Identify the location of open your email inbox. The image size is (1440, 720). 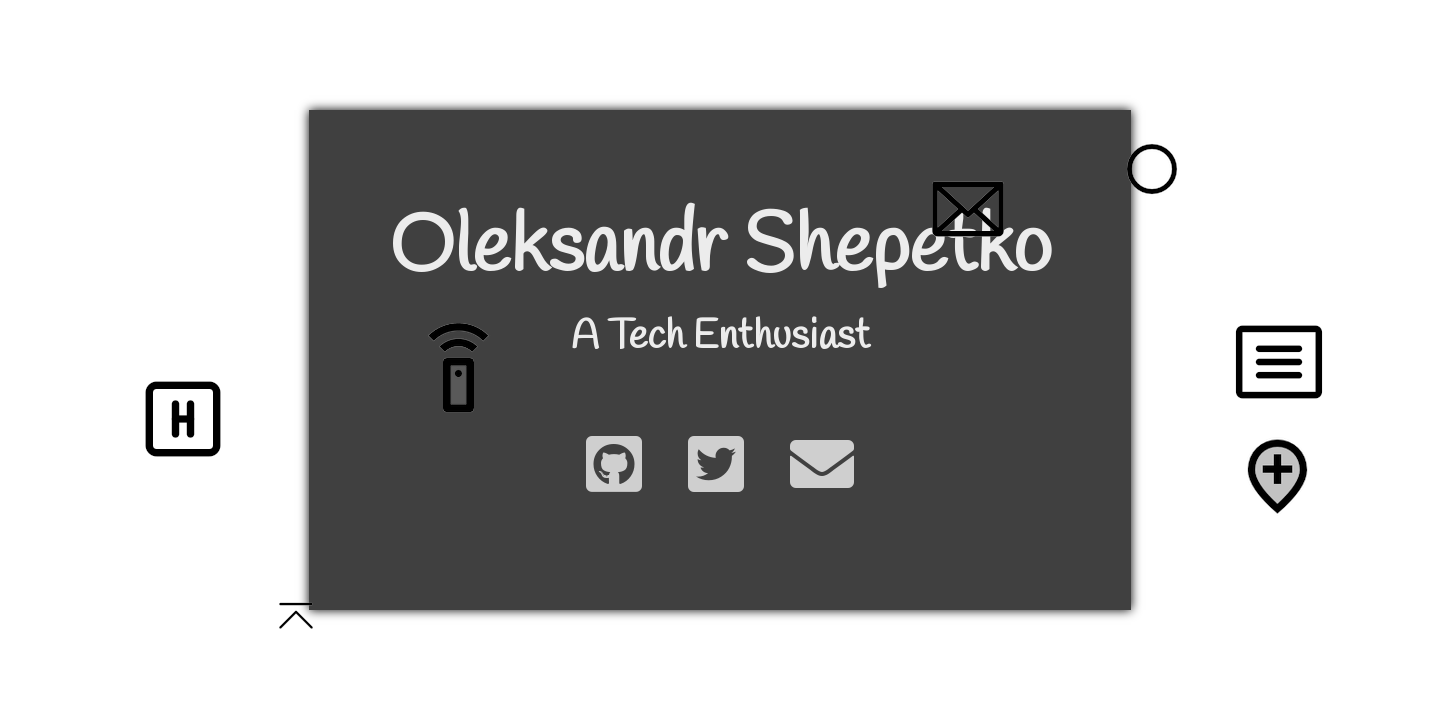
(968, 209).